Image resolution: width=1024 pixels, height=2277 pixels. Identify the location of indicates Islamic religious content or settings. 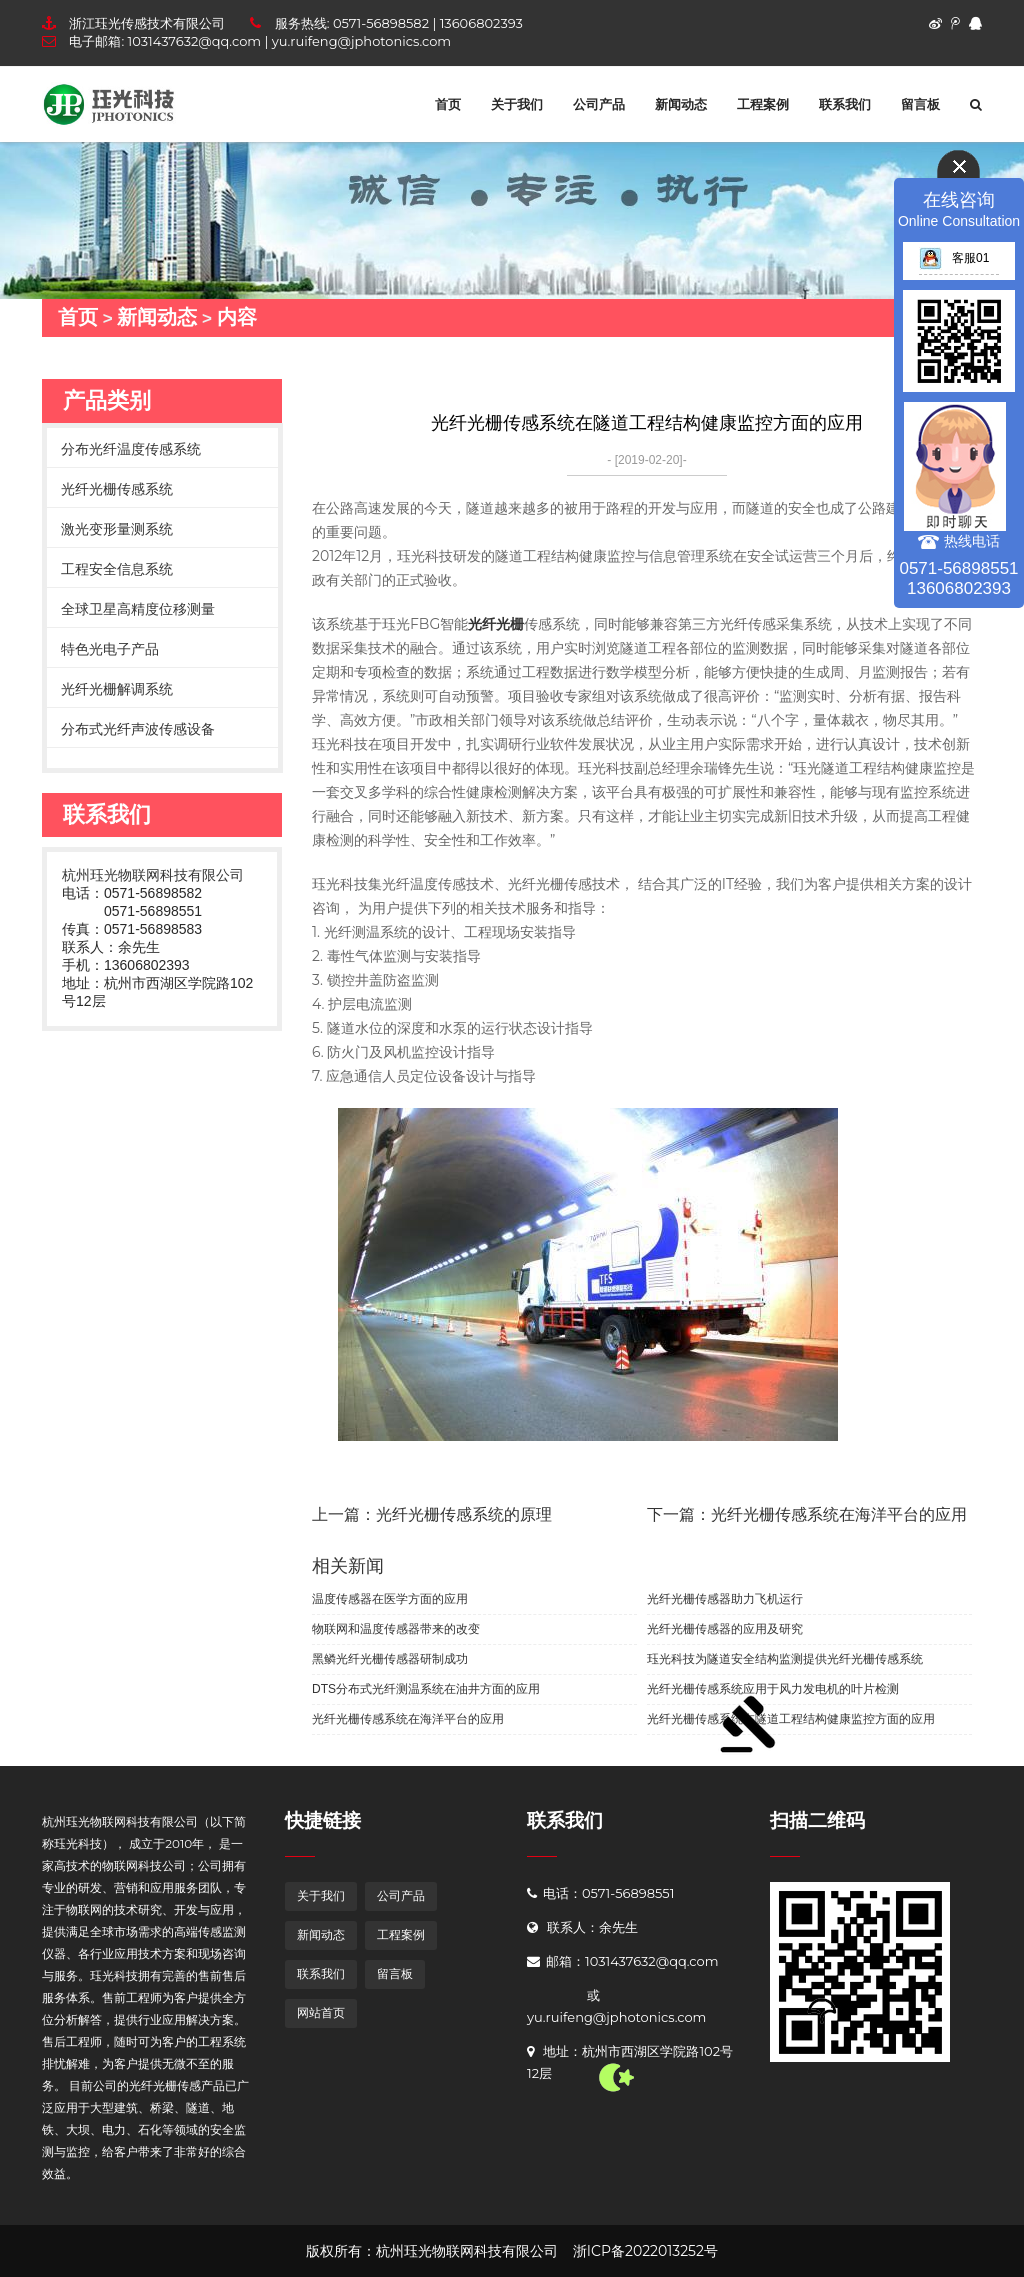
(615, 2077).